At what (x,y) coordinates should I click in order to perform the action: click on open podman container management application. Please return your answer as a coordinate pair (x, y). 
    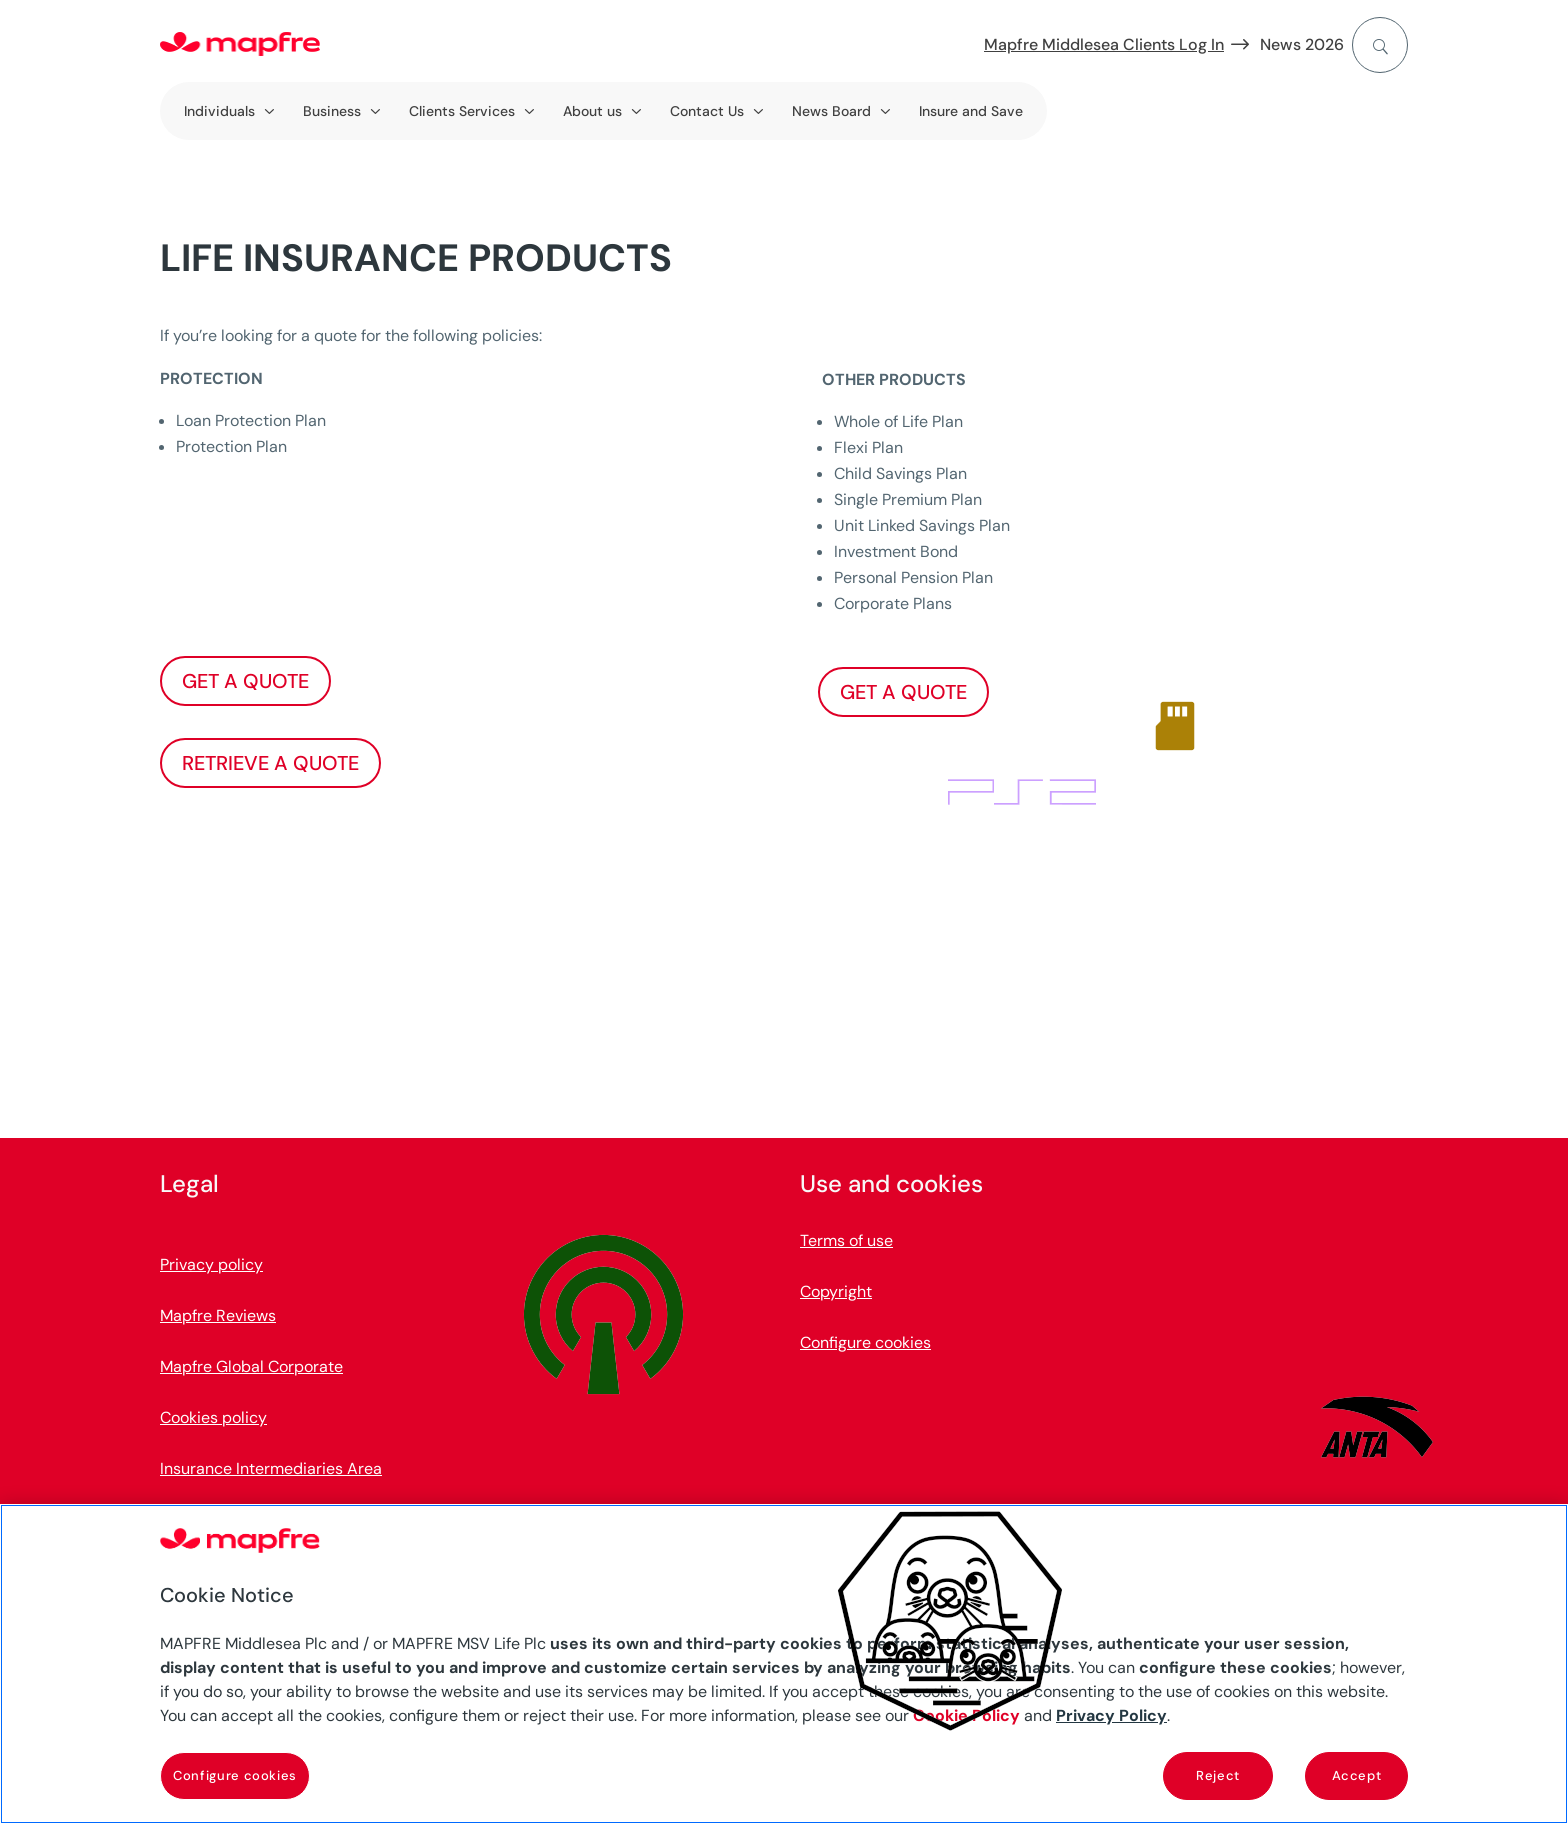
    Looking at the image, I should click on (950, 1621).